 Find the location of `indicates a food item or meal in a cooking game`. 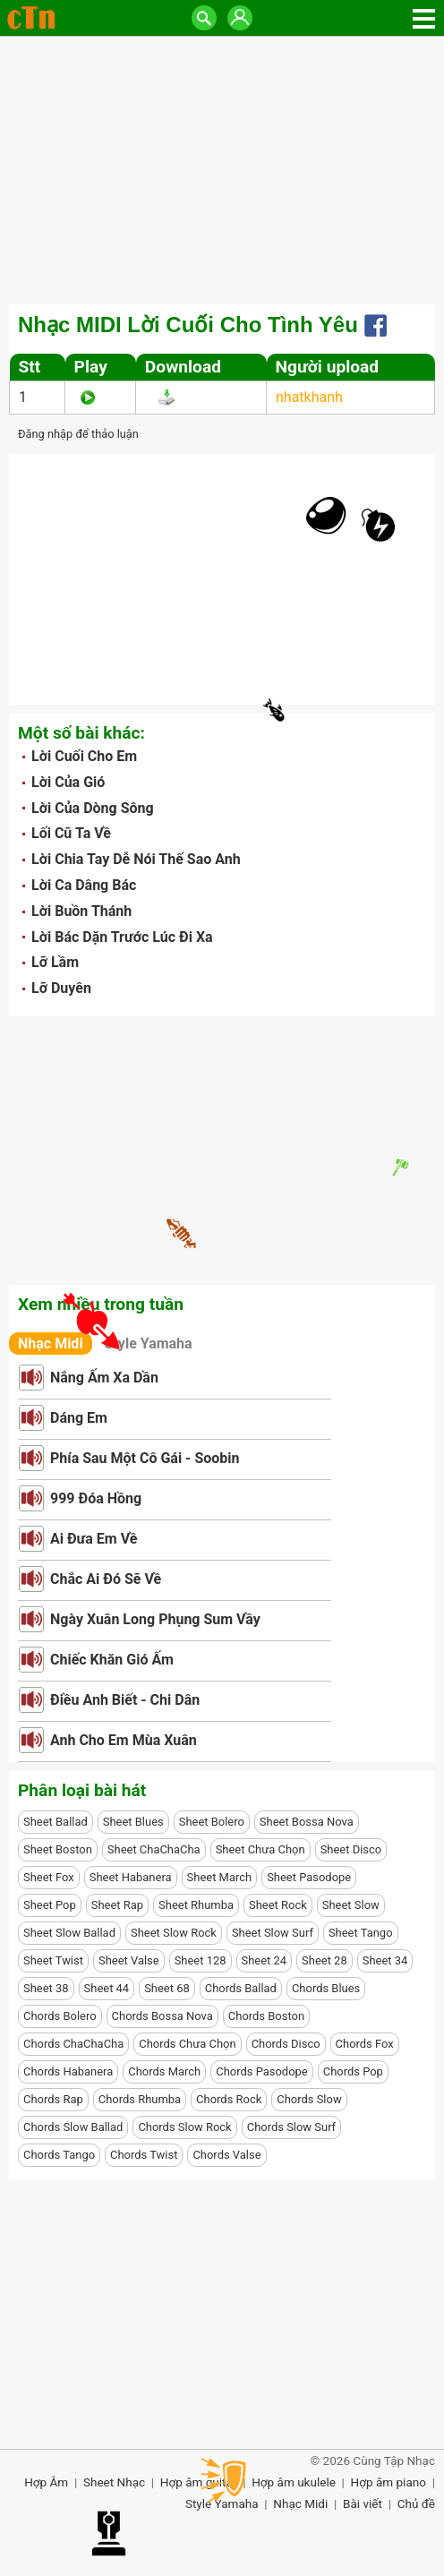

indicates a food item or meal in a cooking game is located at coordinates (273, 709).